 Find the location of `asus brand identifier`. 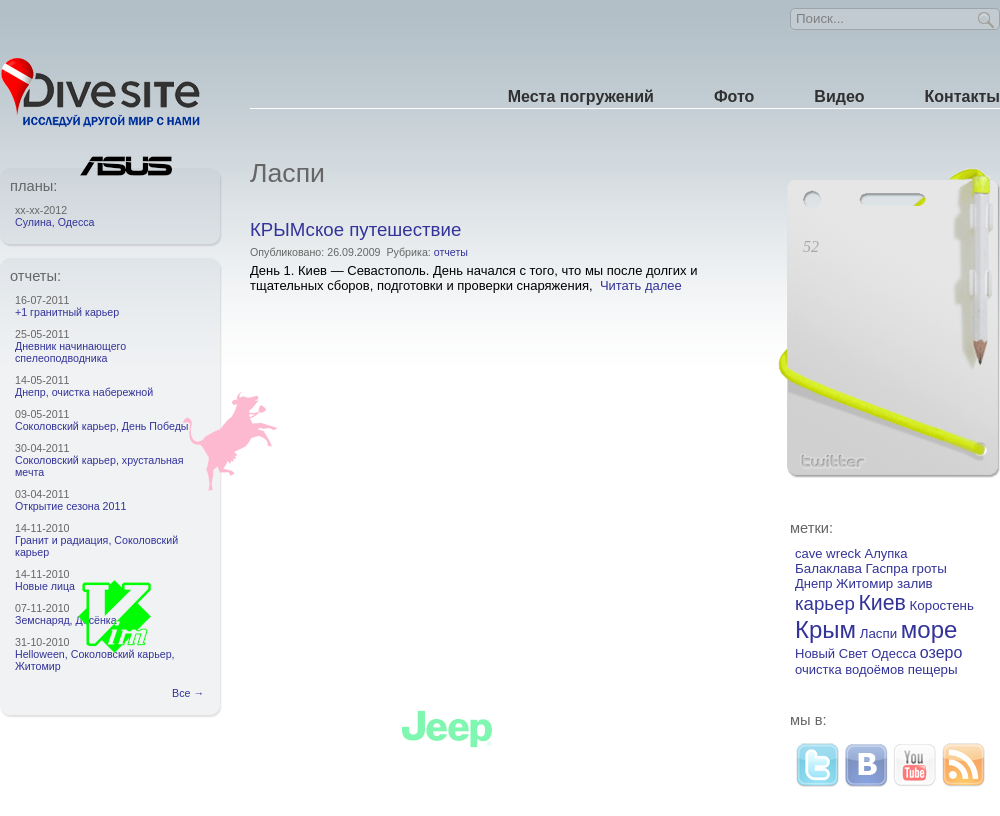

asus brand identifier is located at coordinates (126, 166).